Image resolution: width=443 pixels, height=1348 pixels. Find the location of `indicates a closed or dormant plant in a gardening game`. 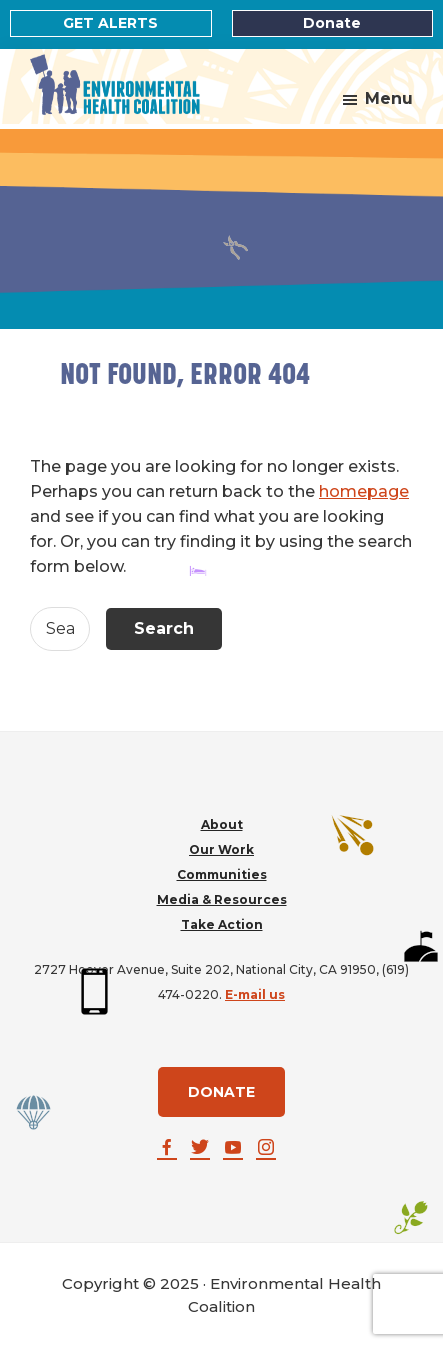

indicates a closed or dormant plant in a gardening game is located at coordinates (411, 1218).